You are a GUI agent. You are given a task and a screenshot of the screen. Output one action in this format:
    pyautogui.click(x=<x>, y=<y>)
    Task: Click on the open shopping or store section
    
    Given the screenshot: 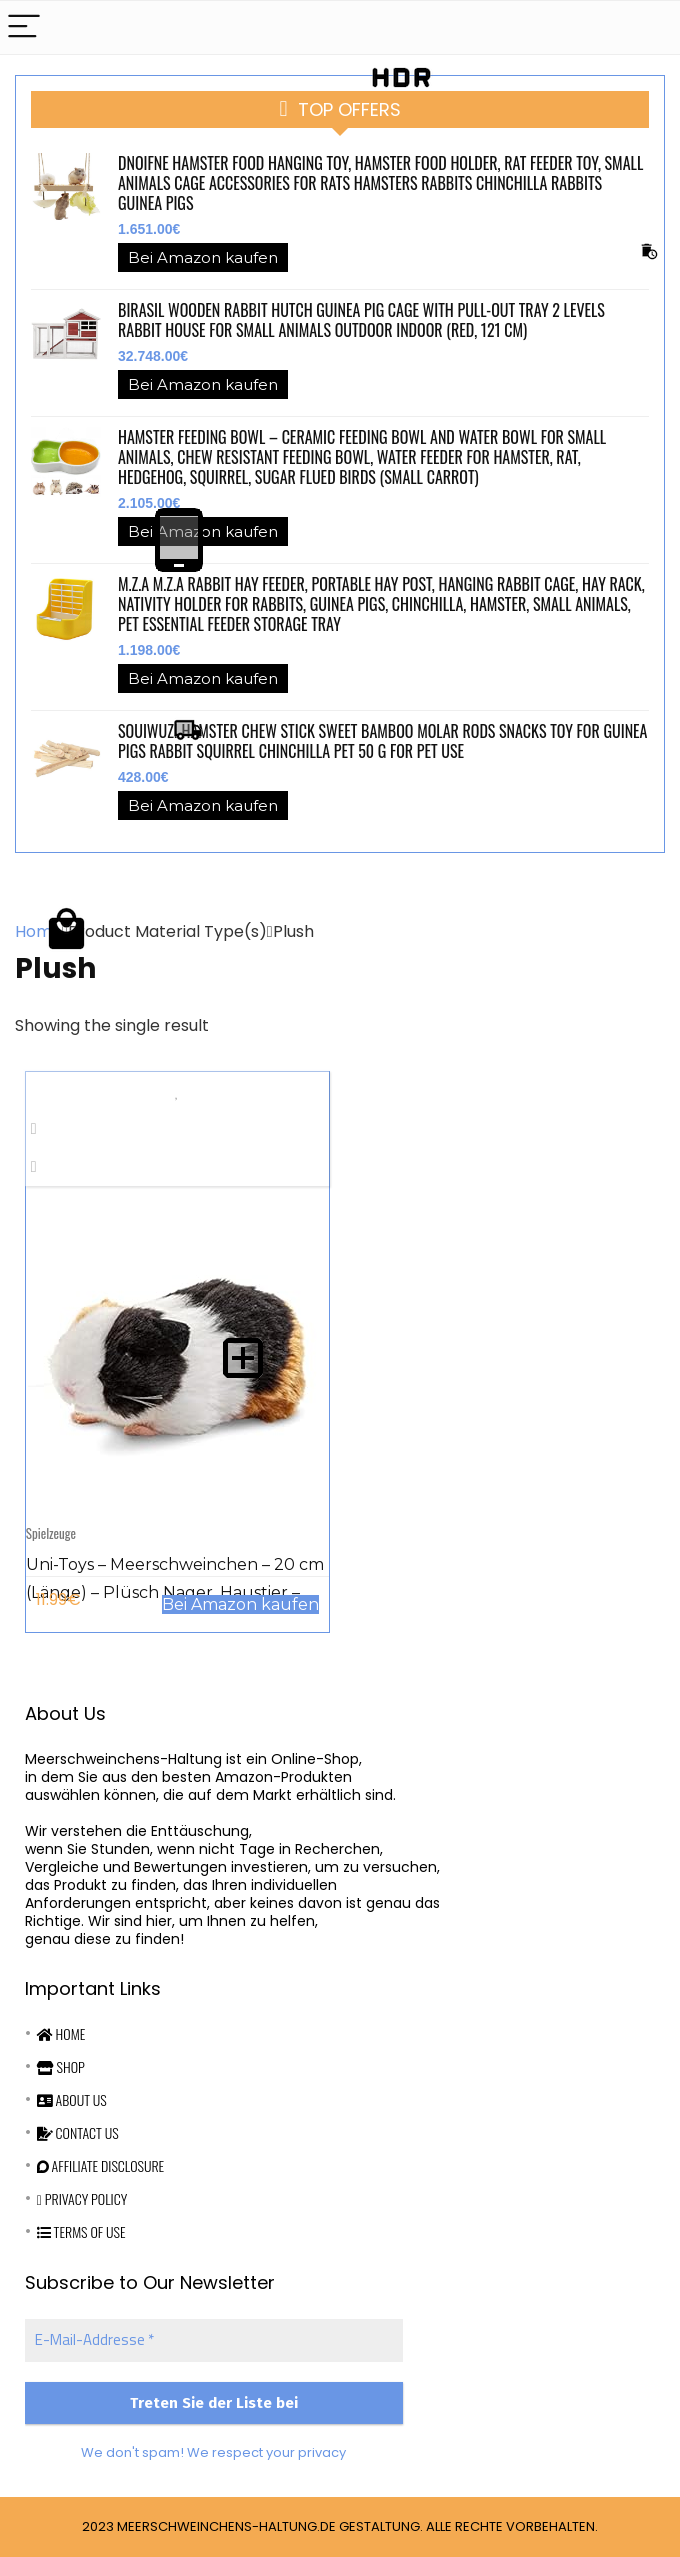 What is the action you would take?
    pyautogui.click(x=66, y=929)
    